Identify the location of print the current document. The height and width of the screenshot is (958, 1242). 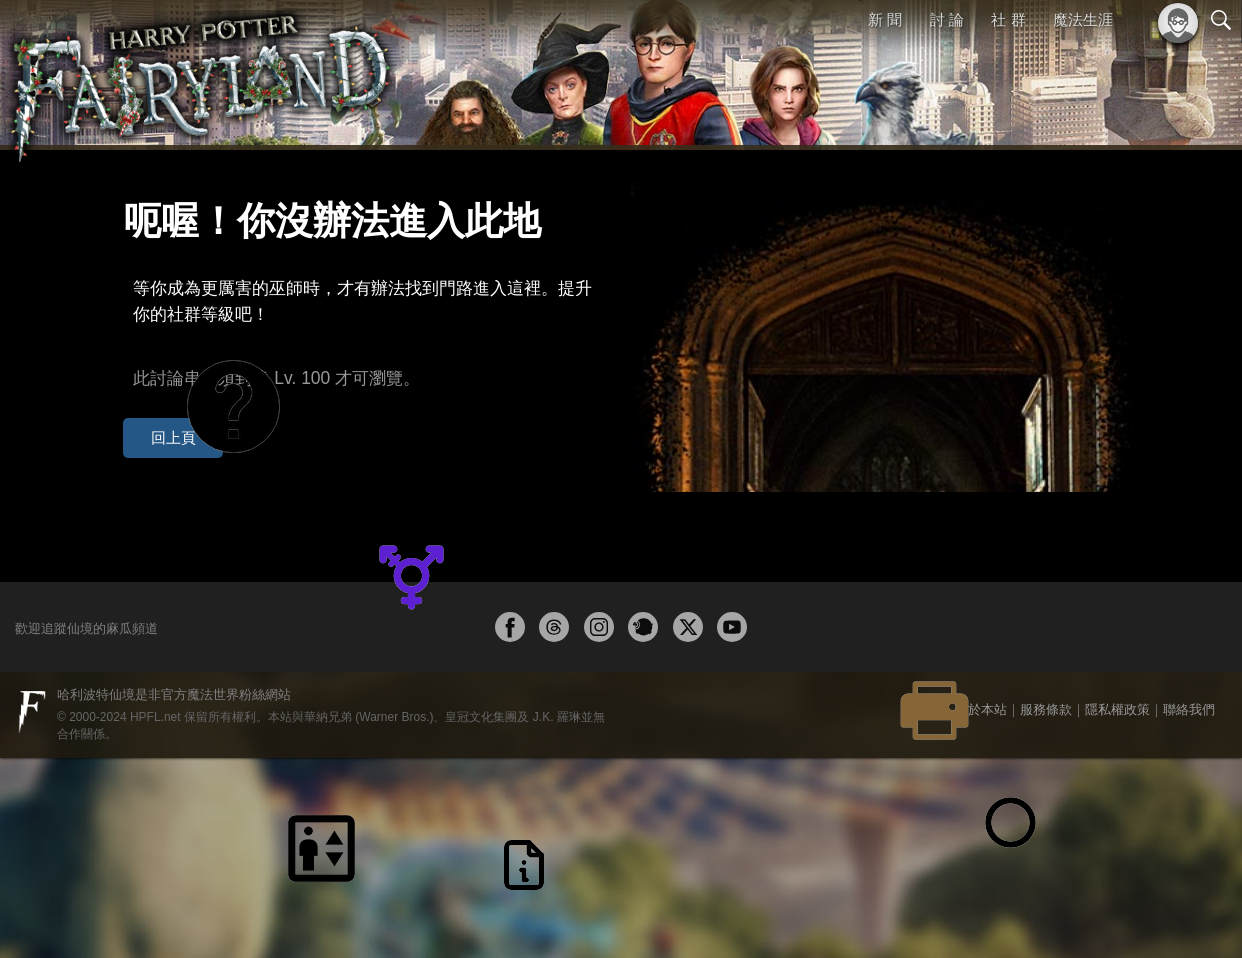
(934, 710).